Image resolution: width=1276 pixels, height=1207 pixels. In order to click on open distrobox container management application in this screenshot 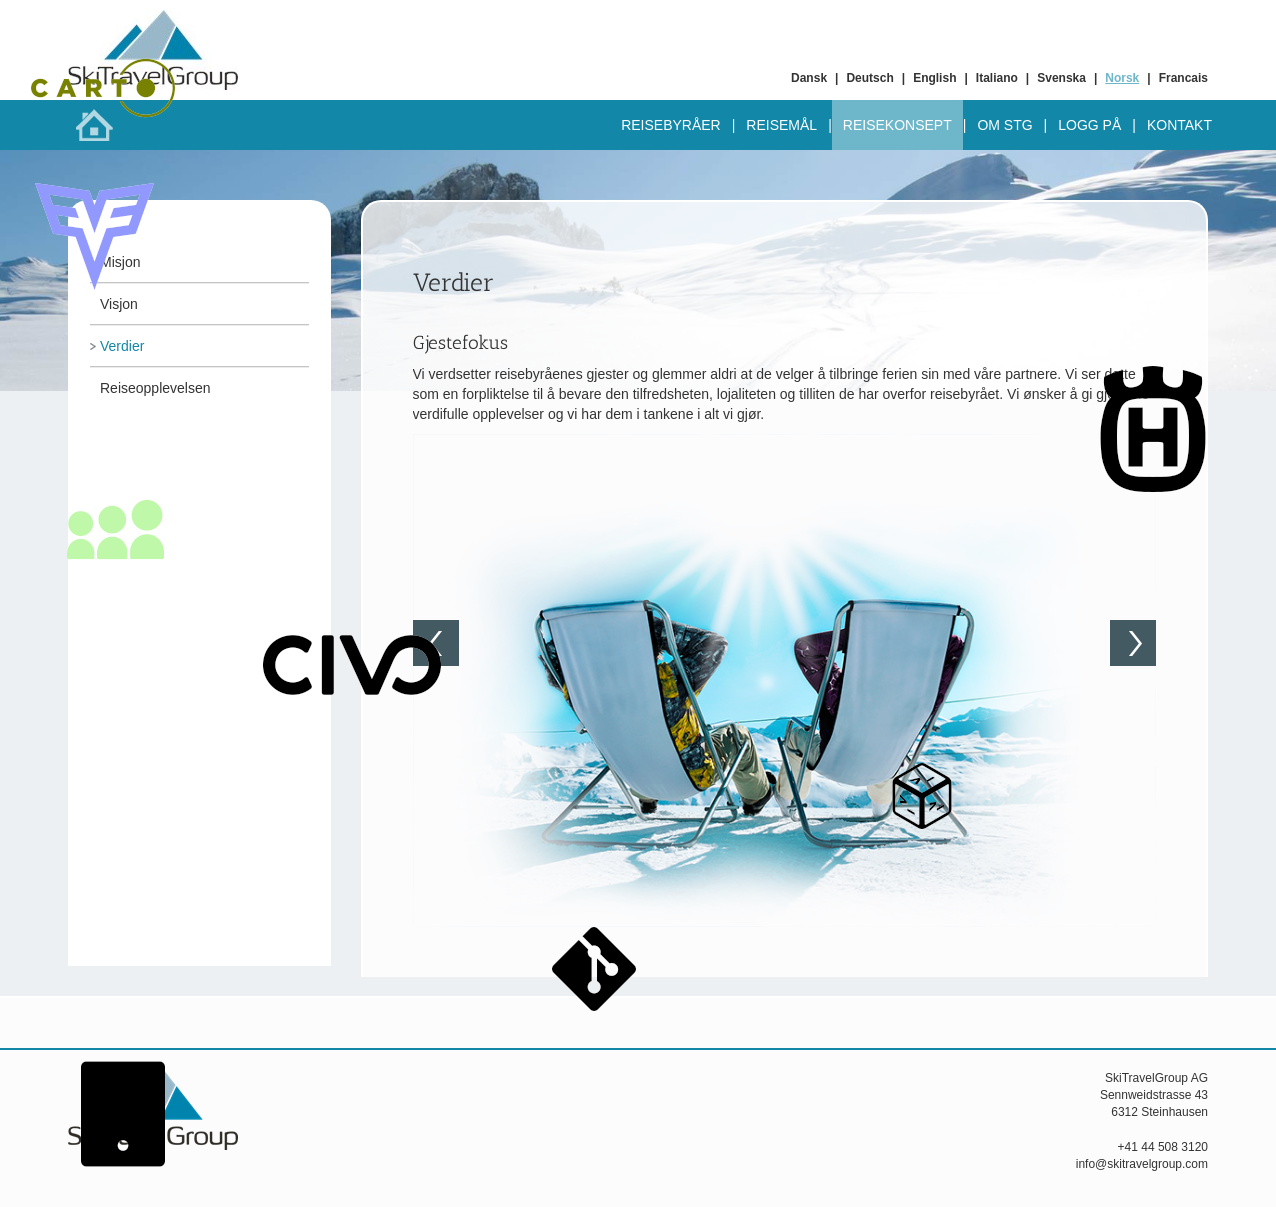, I will do `click(922, 796)`.